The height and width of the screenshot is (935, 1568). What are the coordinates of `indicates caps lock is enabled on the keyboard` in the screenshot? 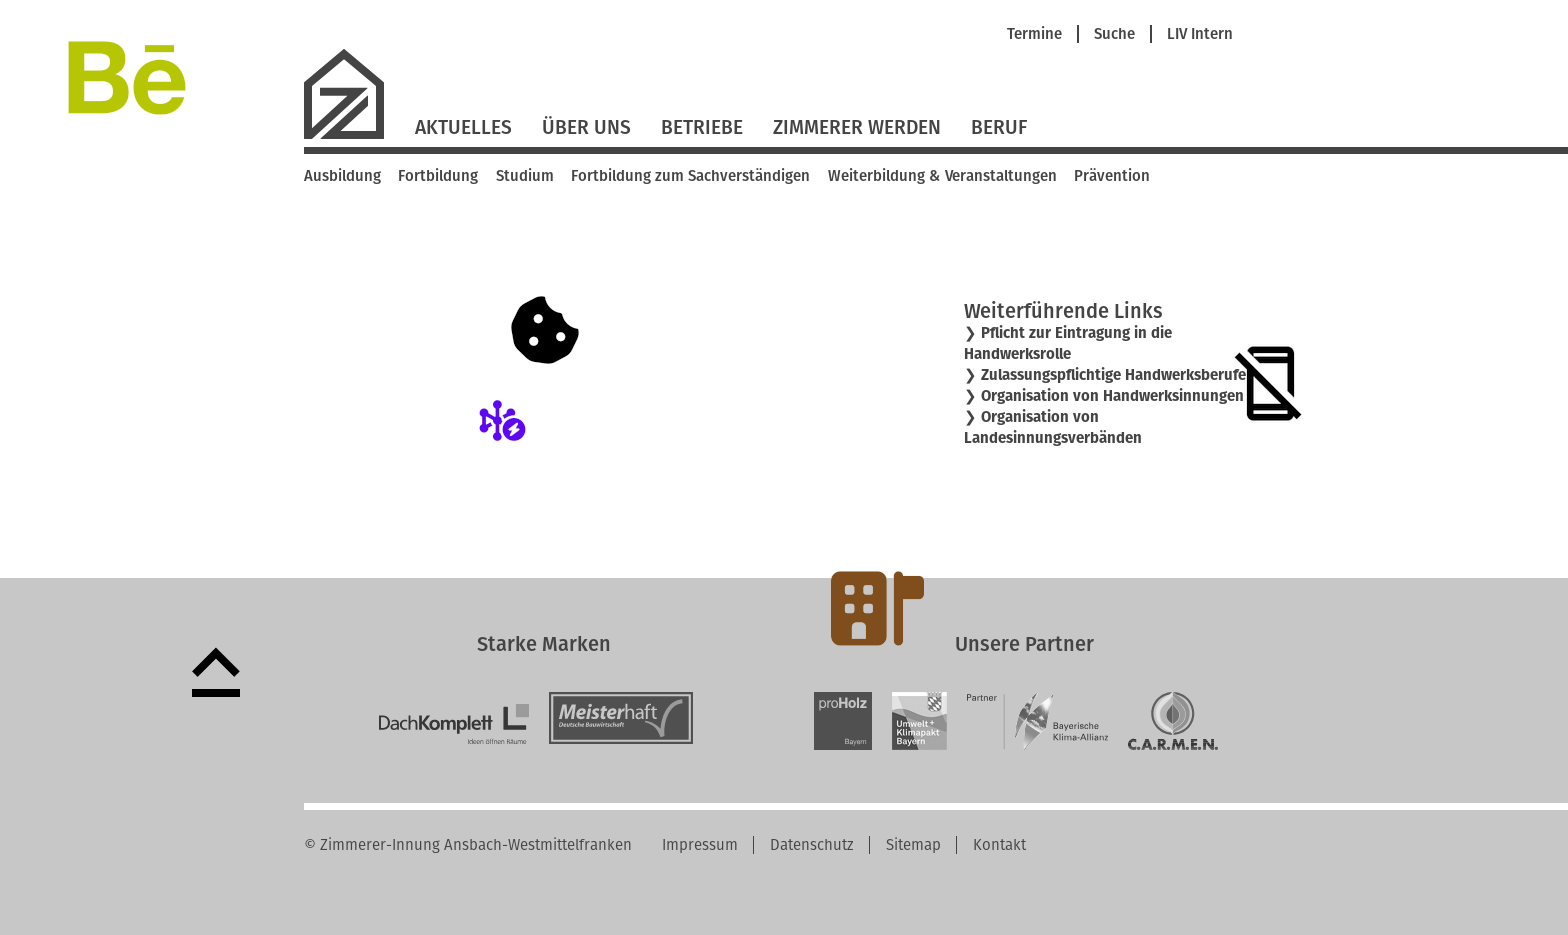 It's located at (216, 673).